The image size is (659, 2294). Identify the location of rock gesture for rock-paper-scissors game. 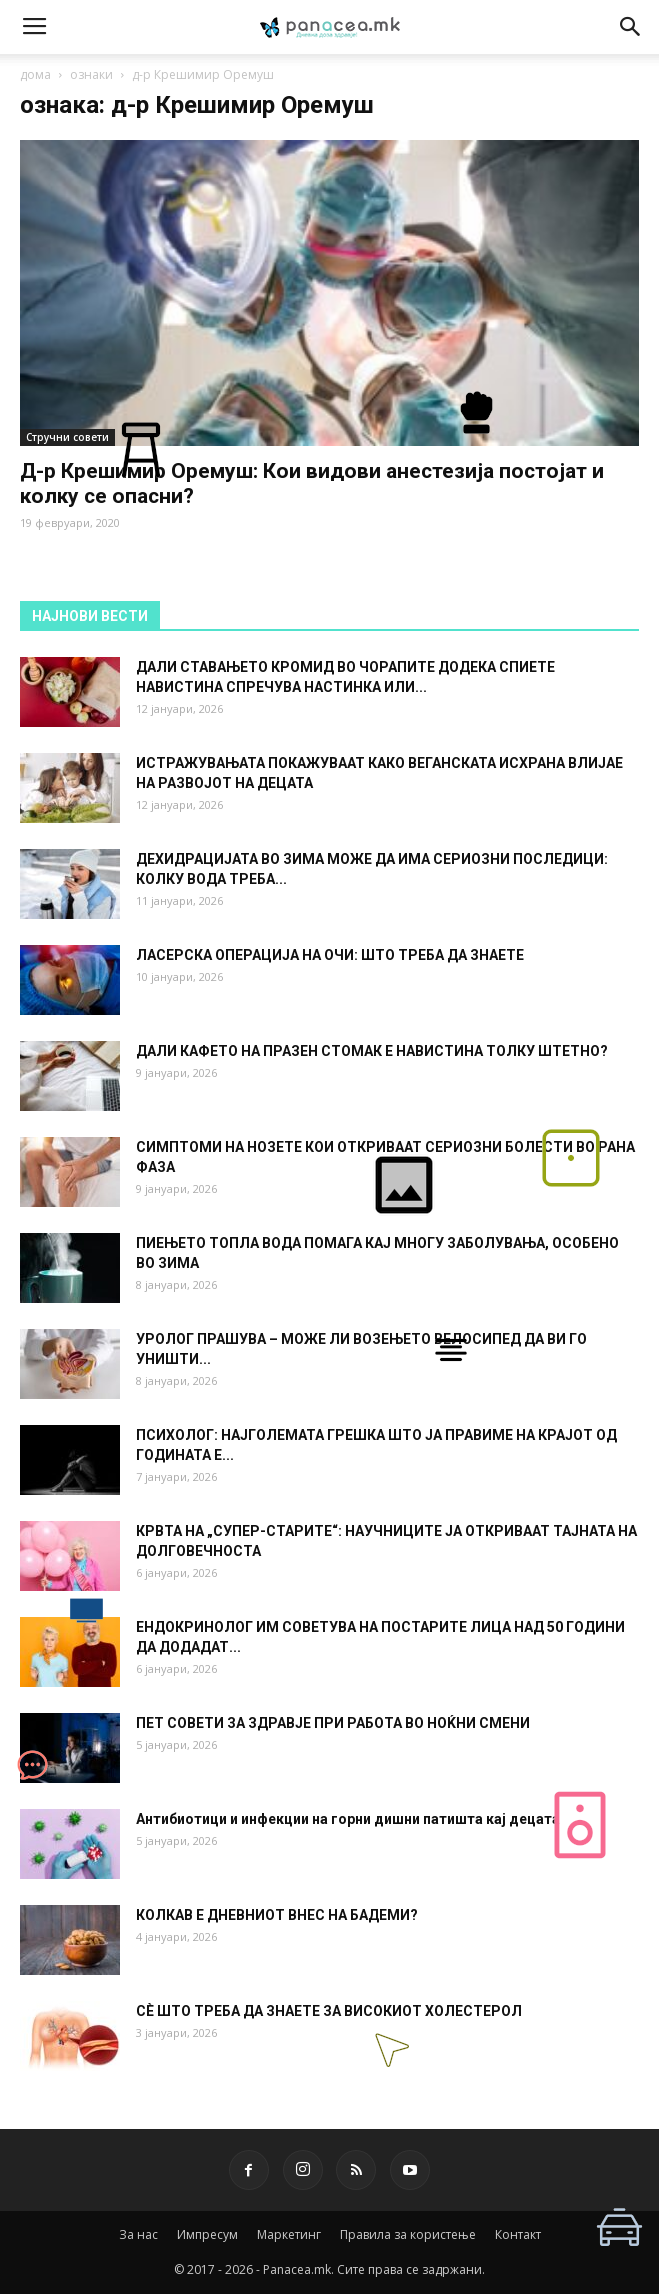
(476, 412).